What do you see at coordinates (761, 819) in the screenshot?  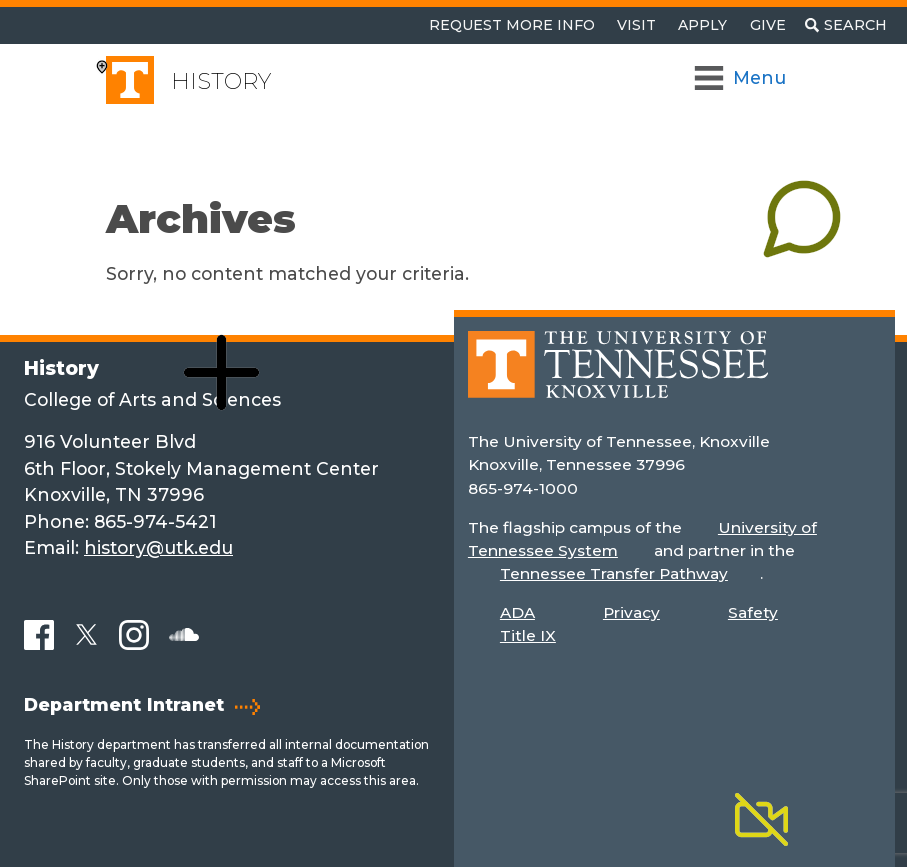 I see `turn off camera or disable video` at bounding box center [761, 819].